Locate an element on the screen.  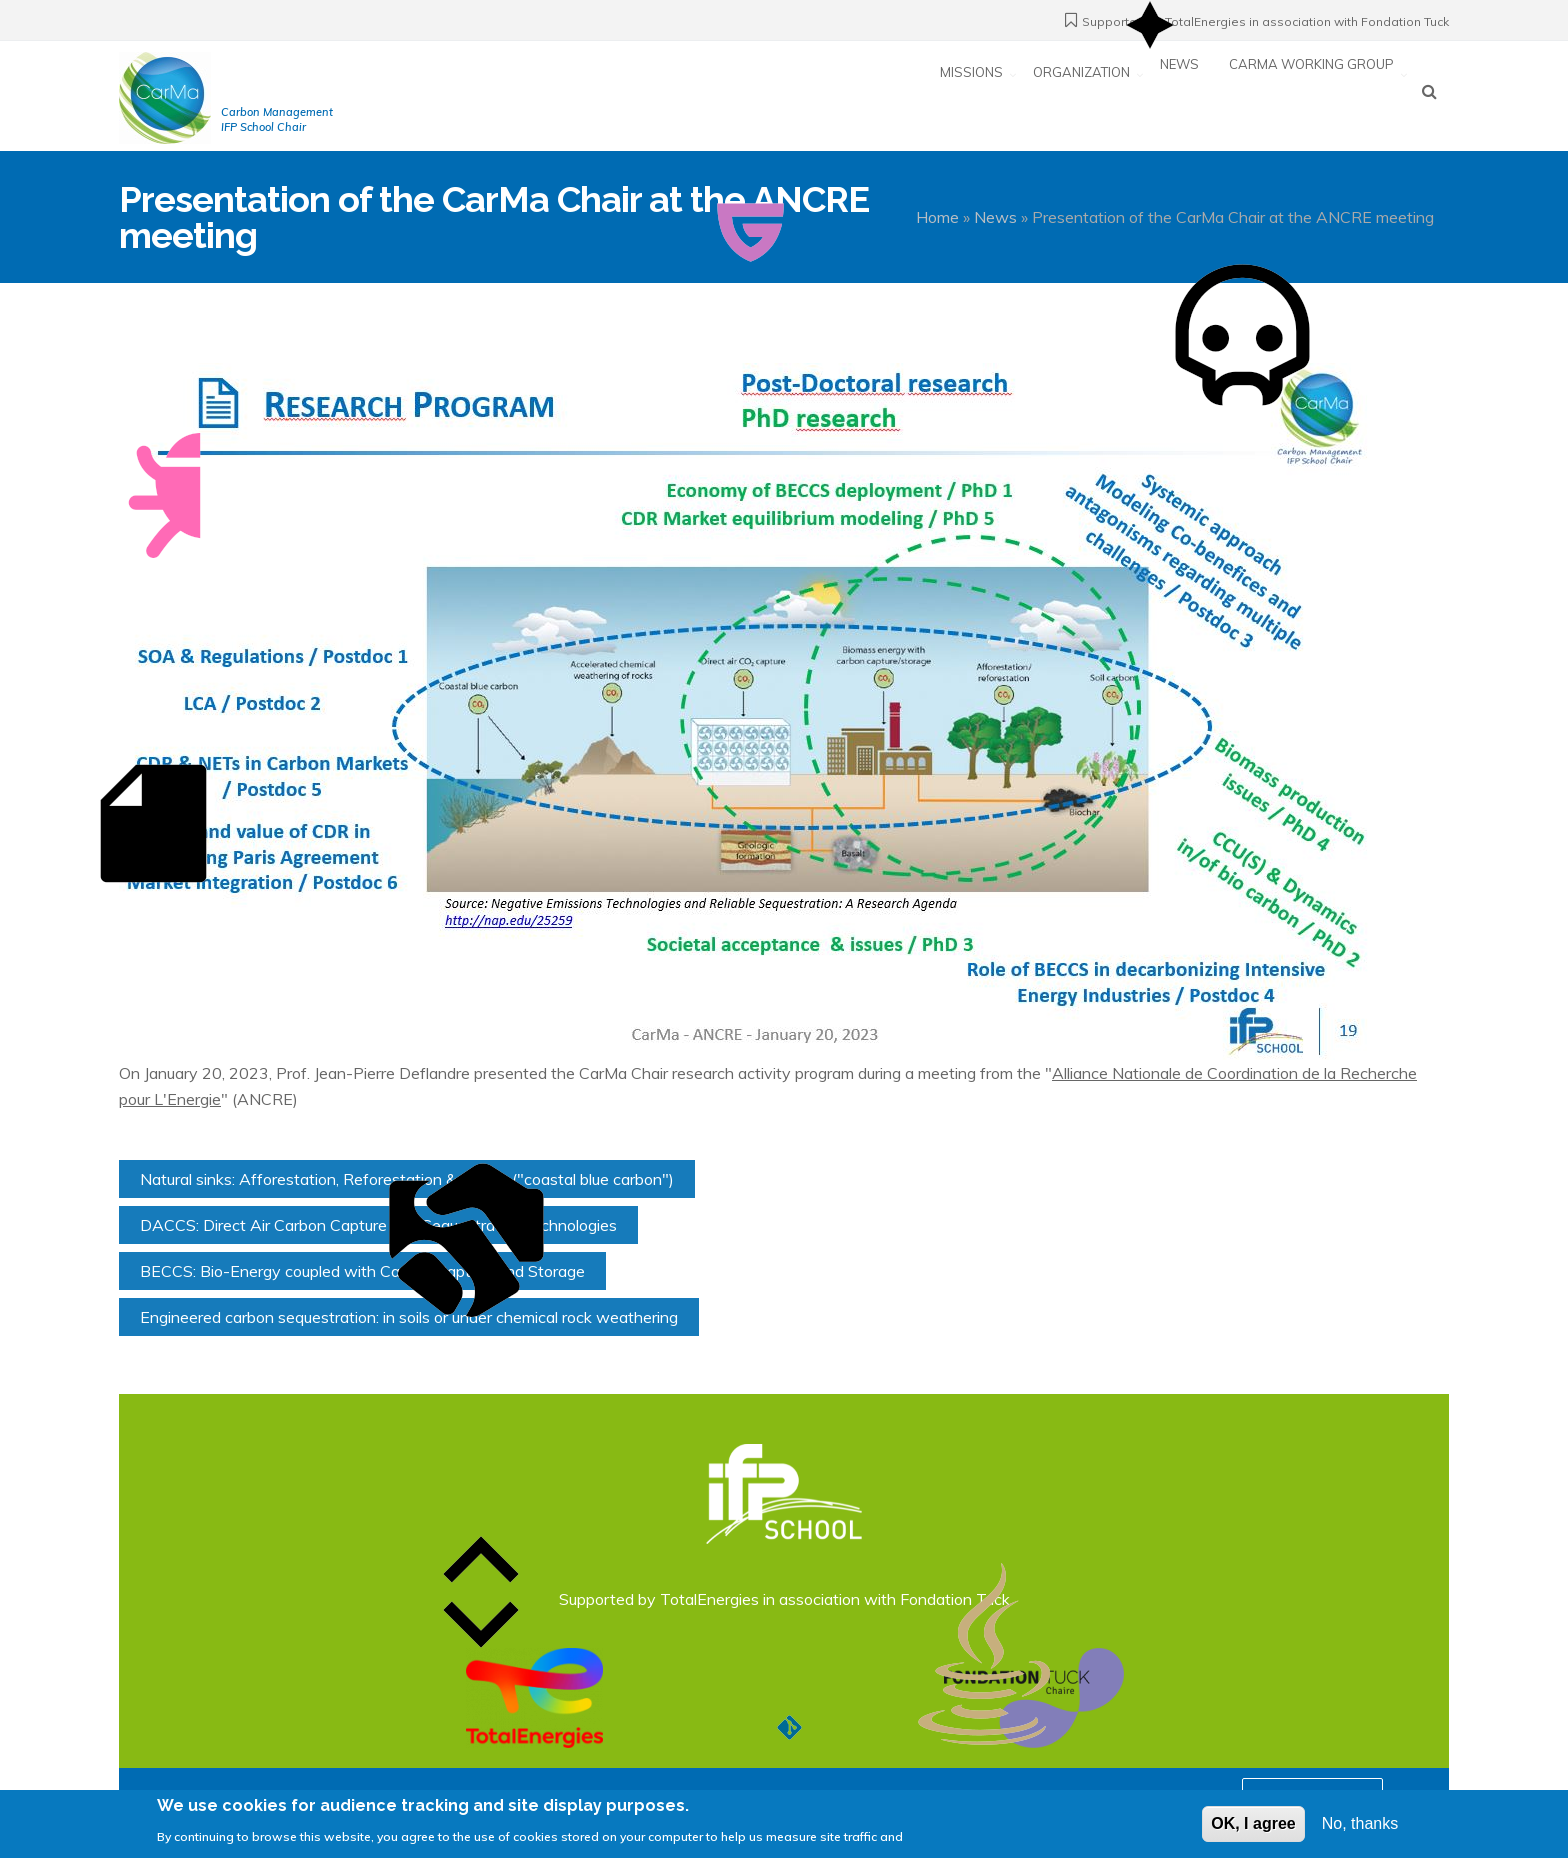
indicates sunny or clear weather conditions is located at coordinates (1150, 25).